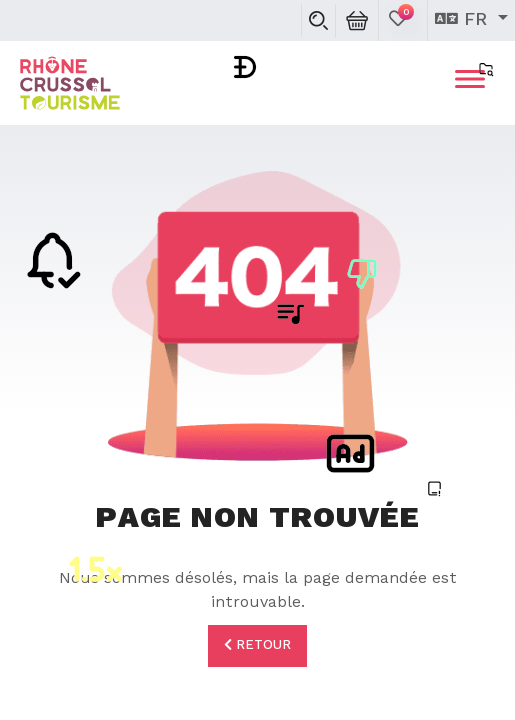  Describe the element at coordinates (97, 569) in the screenshot. I see `set playback speed to 1.5x` at that location.